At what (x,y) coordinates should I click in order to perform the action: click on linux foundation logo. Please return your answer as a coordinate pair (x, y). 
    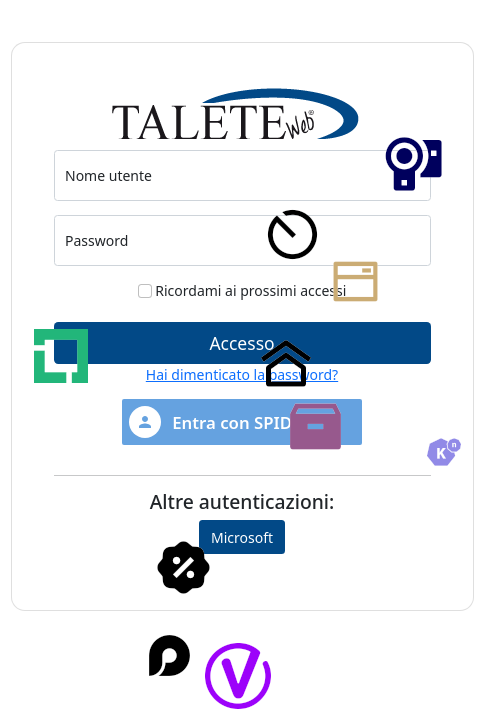
    Looking at the image, I should click on (61, 356).